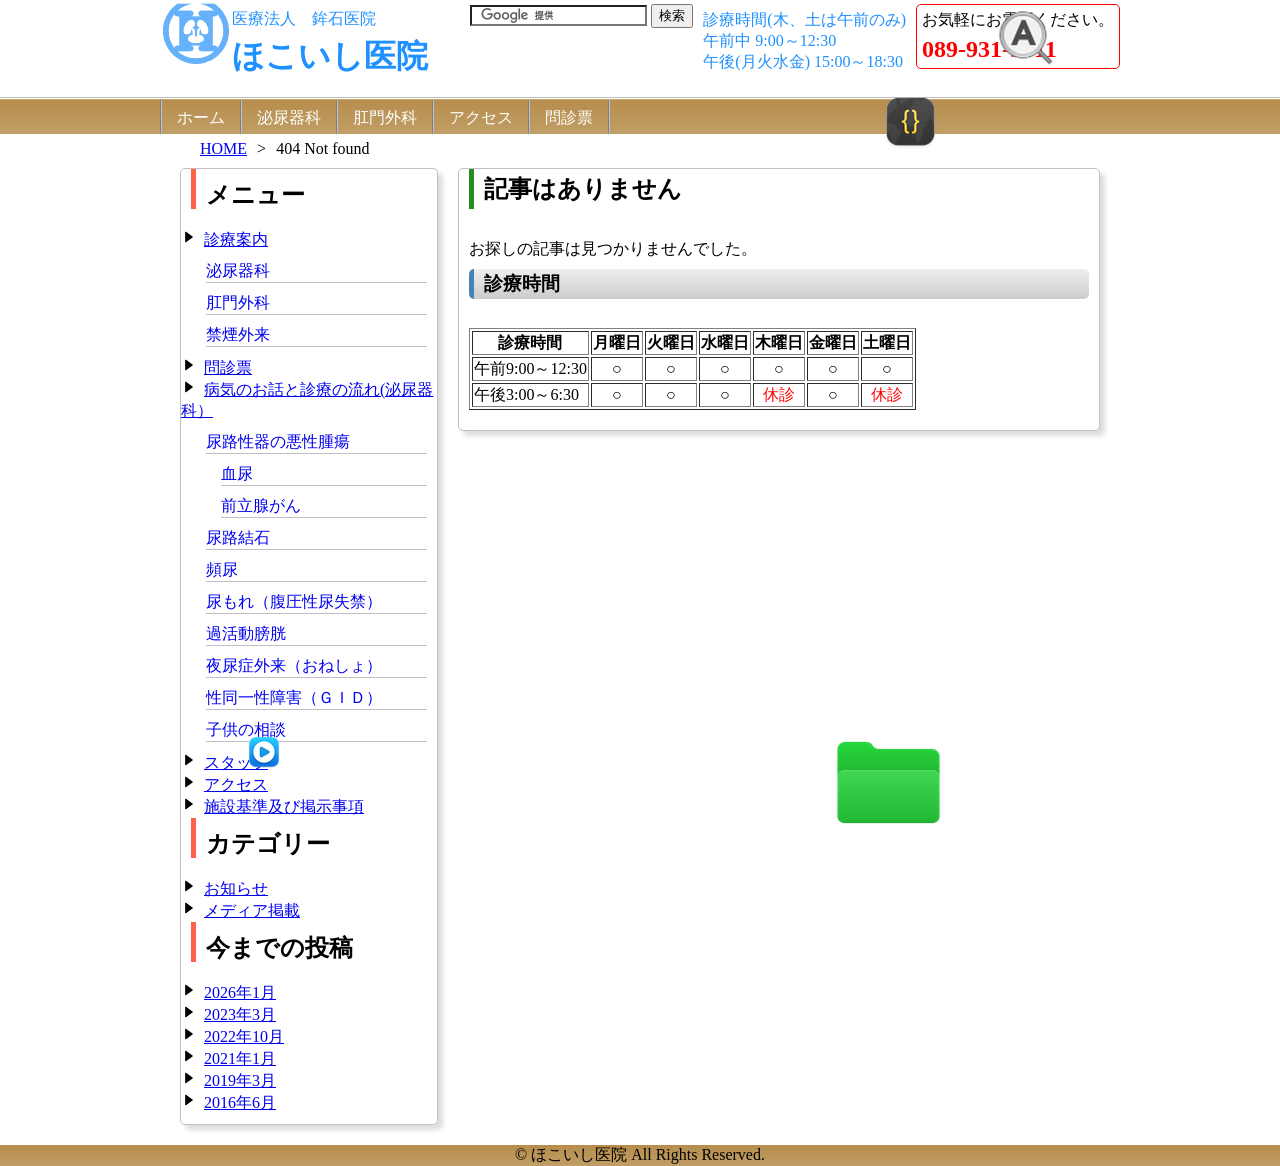  I want to click on open amberol music player, so click(264, 752).